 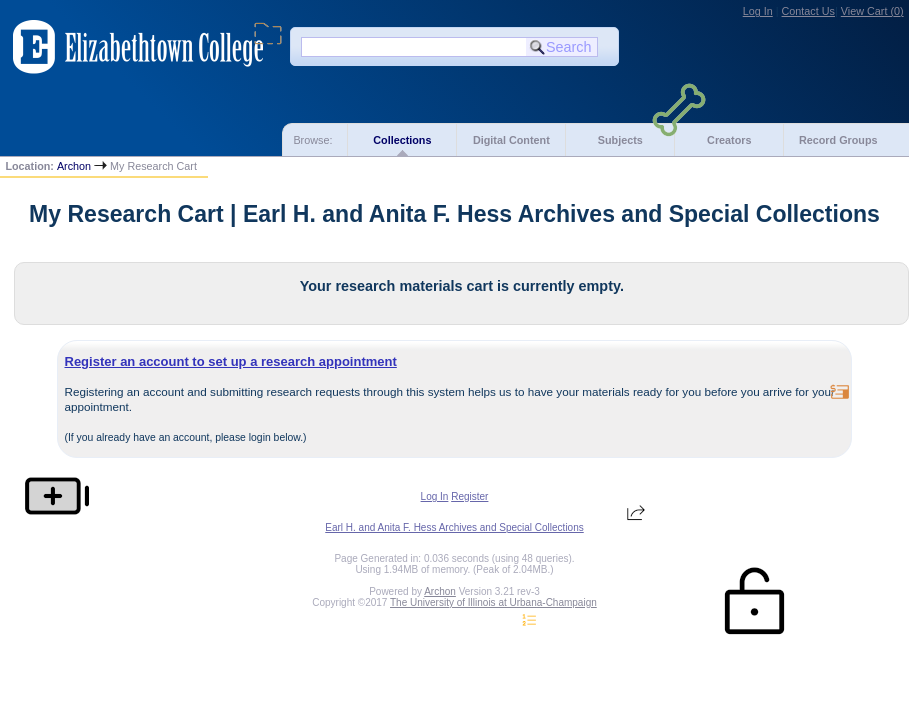 What do you see at coordinates (679, 110) in the screenshot?
I see `access pet-related features or settings` at bounding box center [679, 110].